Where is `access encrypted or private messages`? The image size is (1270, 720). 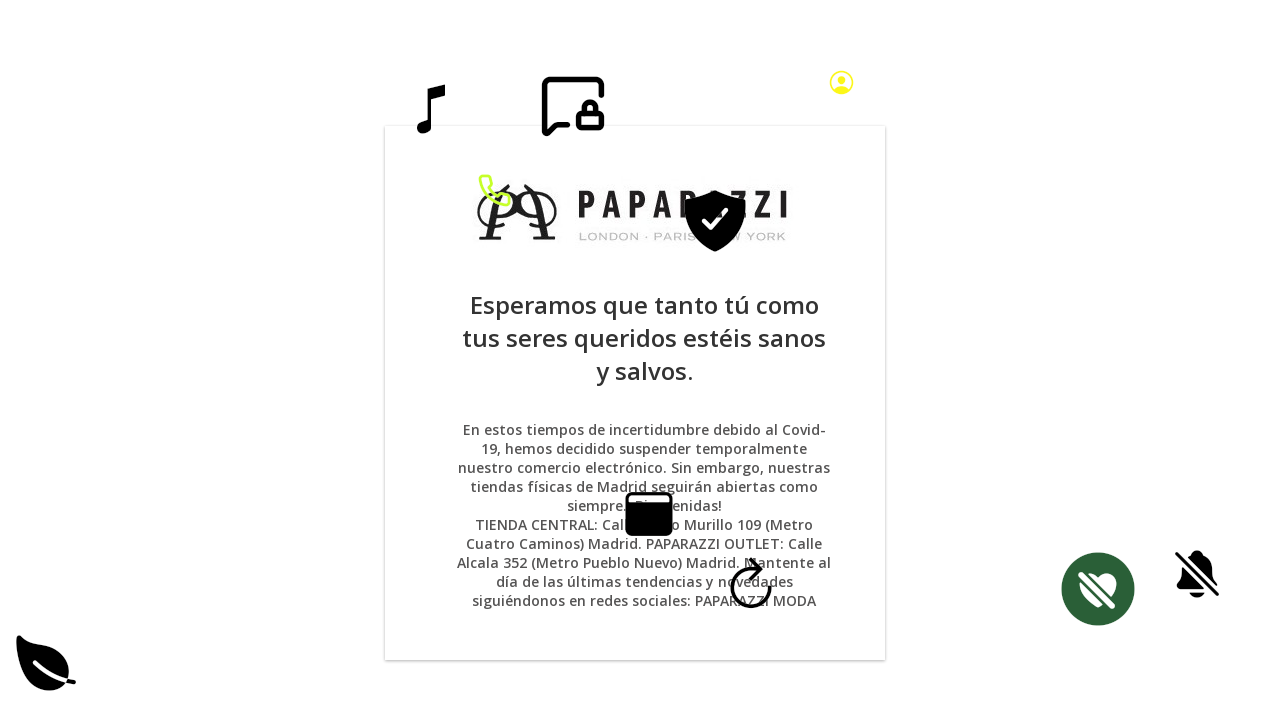
access encrypted or private messages is located at coordinates (573, 105).